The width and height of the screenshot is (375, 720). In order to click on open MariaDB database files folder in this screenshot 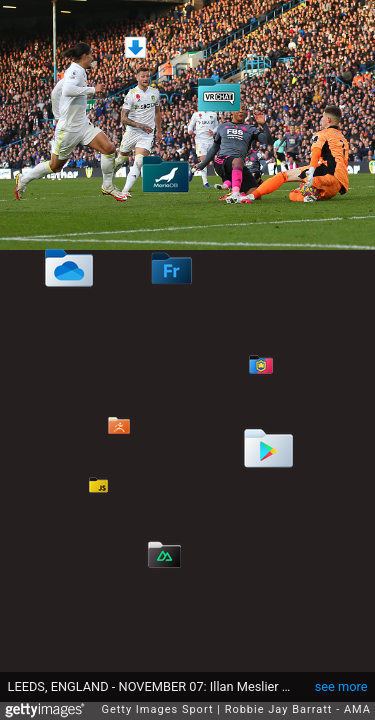, I will do `click(165, 175)`.